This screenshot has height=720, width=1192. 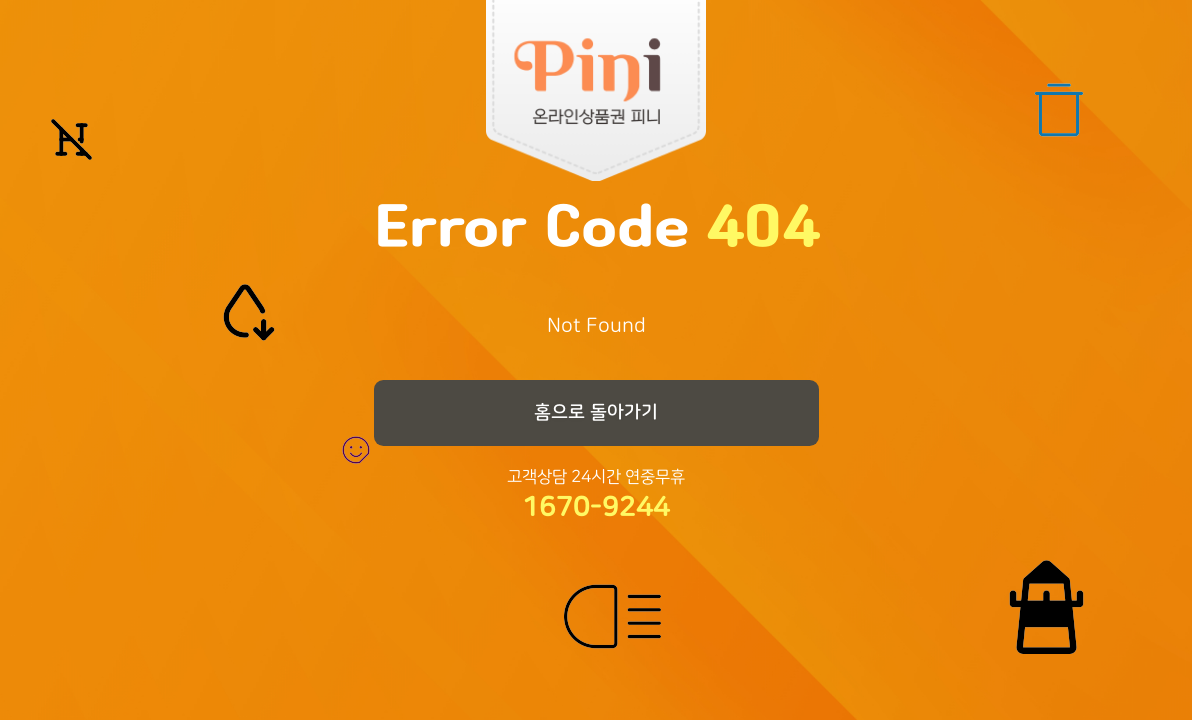 I want to click on add a sticker to your message, so click(x=356, y=450).